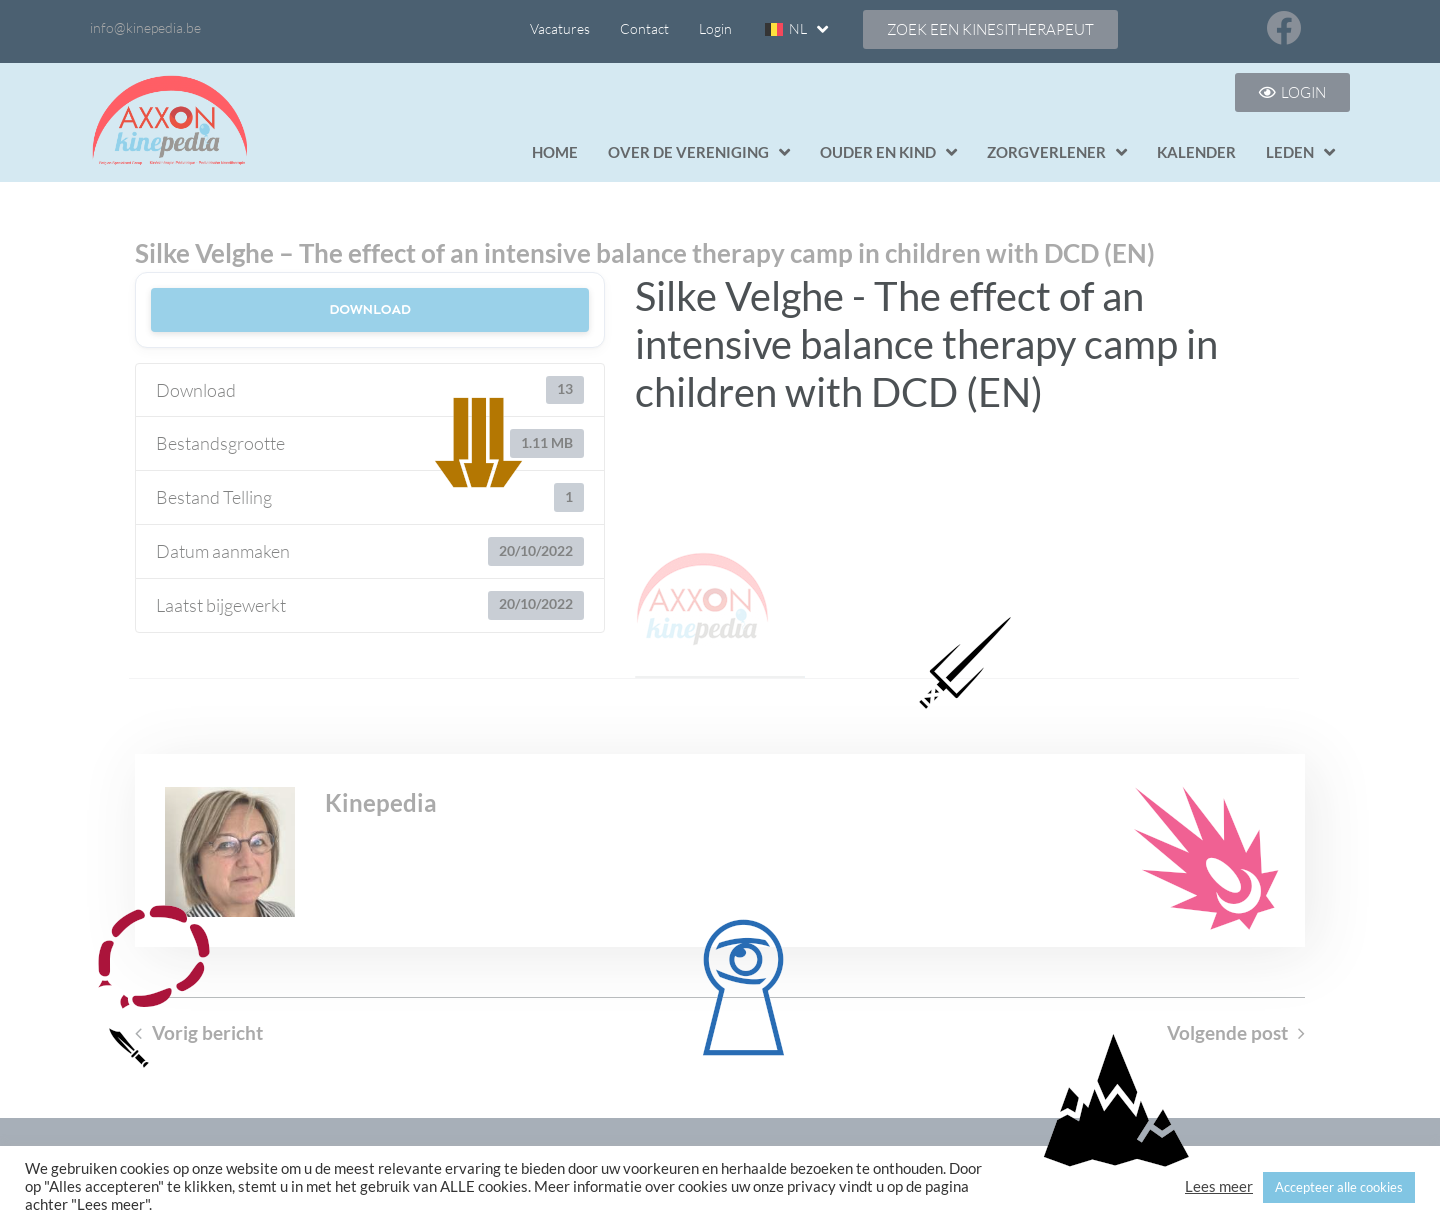  Describe the element at coordinates (478, 442) in the screenshot. I see `activate a powerful downward attack or smash move` at that location.